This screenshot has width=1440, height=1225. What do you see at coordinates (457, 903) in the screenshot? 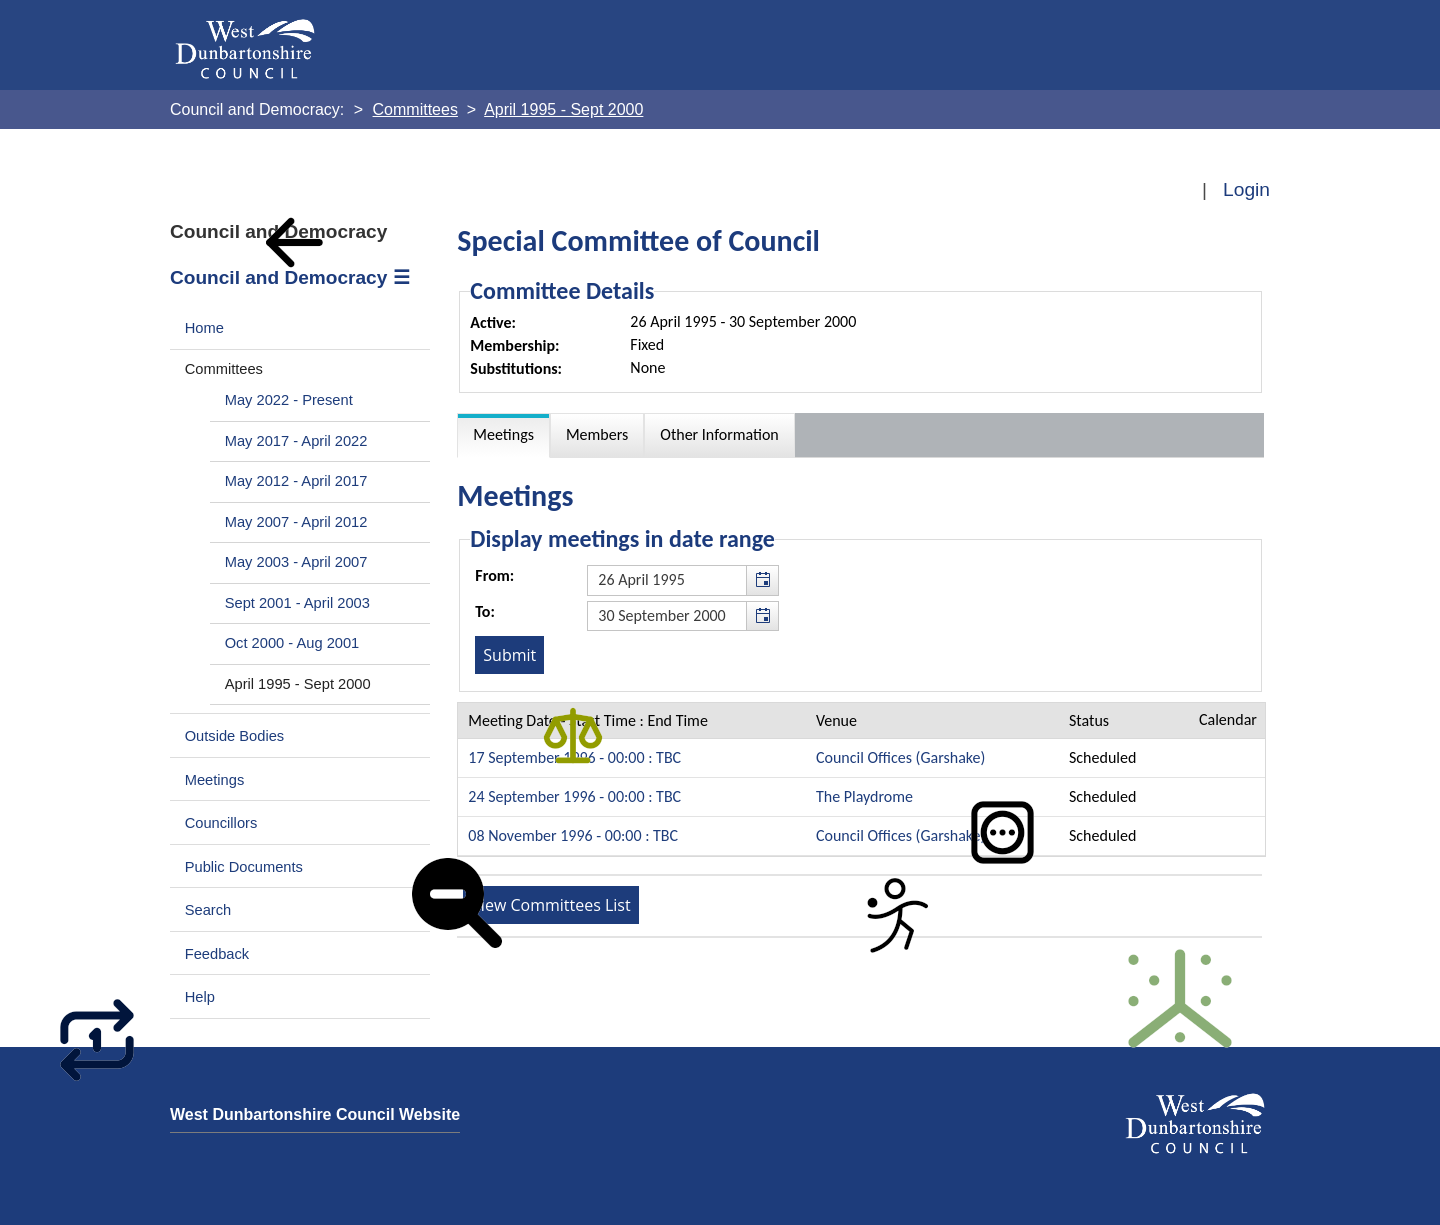
I see `zoom out to see more content` at bounding box center [457, 903].